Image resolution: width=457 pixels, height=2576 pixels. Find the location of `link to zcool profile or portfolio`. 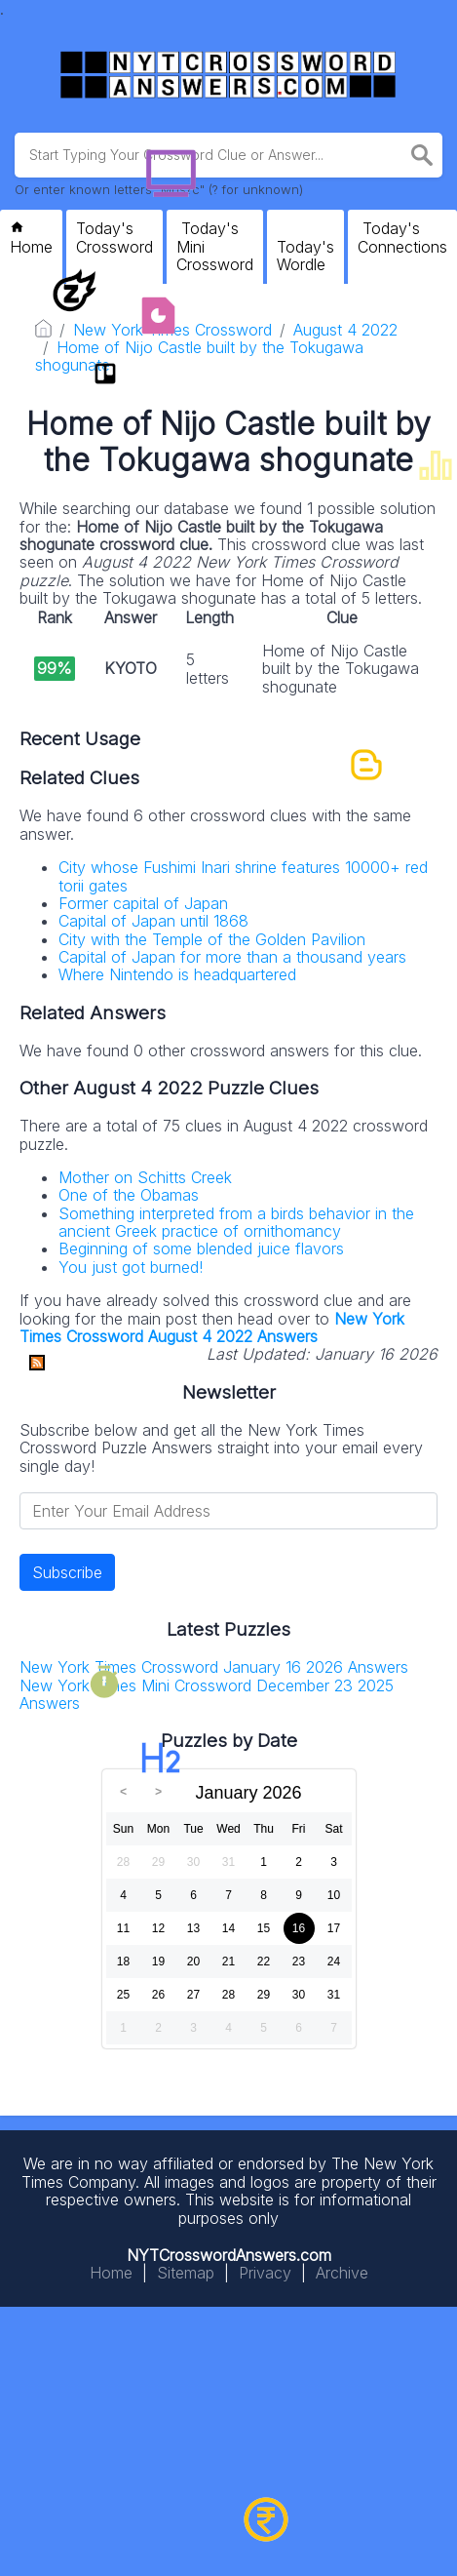

link to zcool profile or portfolio is located at coordinates (74, 290).